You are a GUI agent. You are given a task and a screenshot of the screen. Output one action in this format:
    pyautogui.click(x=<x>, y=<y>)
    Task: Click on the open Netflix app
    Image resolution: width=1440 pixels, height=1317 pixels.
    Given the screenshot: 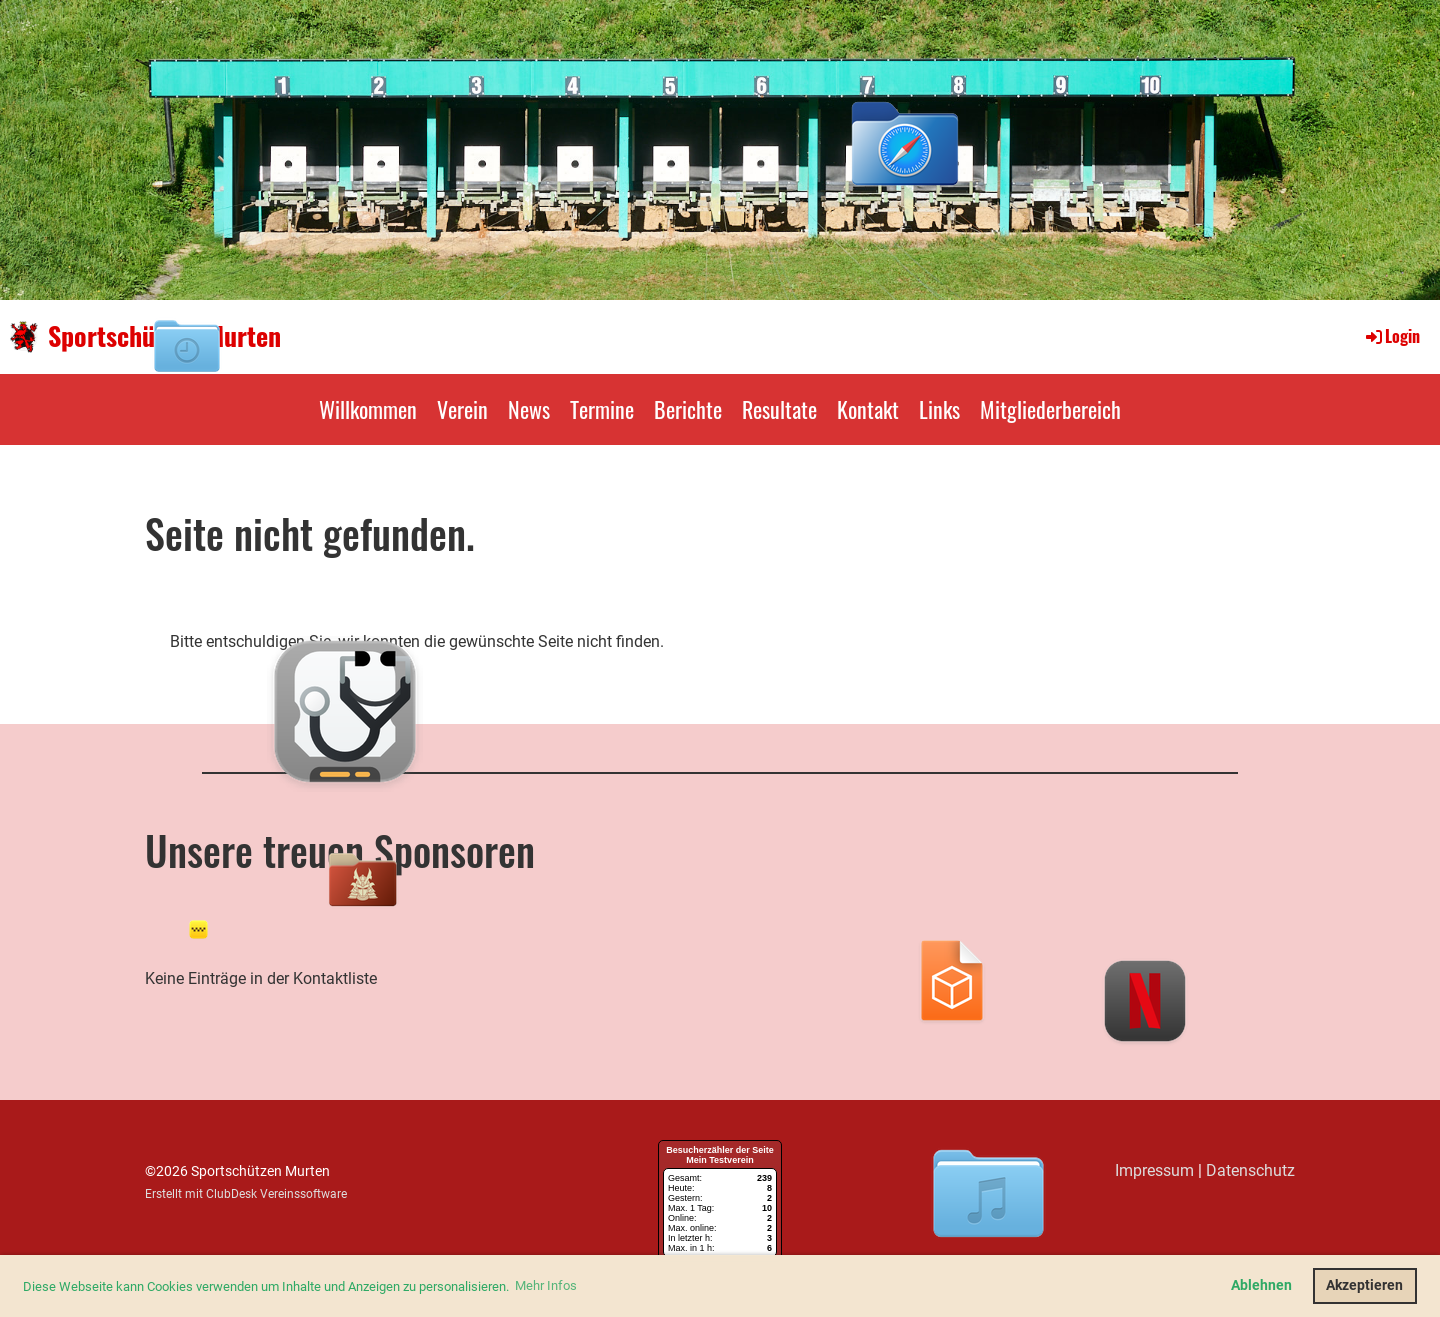 What is the action you would take?
    pyautogui.click(x=1145, y=1001)
    